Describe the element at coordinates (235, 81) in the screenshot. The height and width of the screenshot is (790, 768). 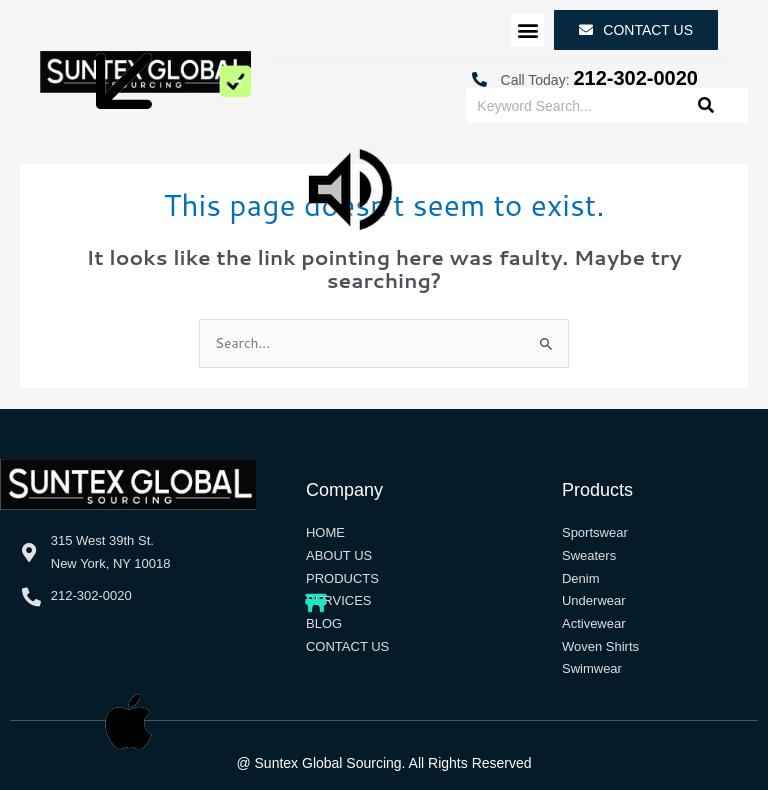
I see `mark task as complete` at that location.